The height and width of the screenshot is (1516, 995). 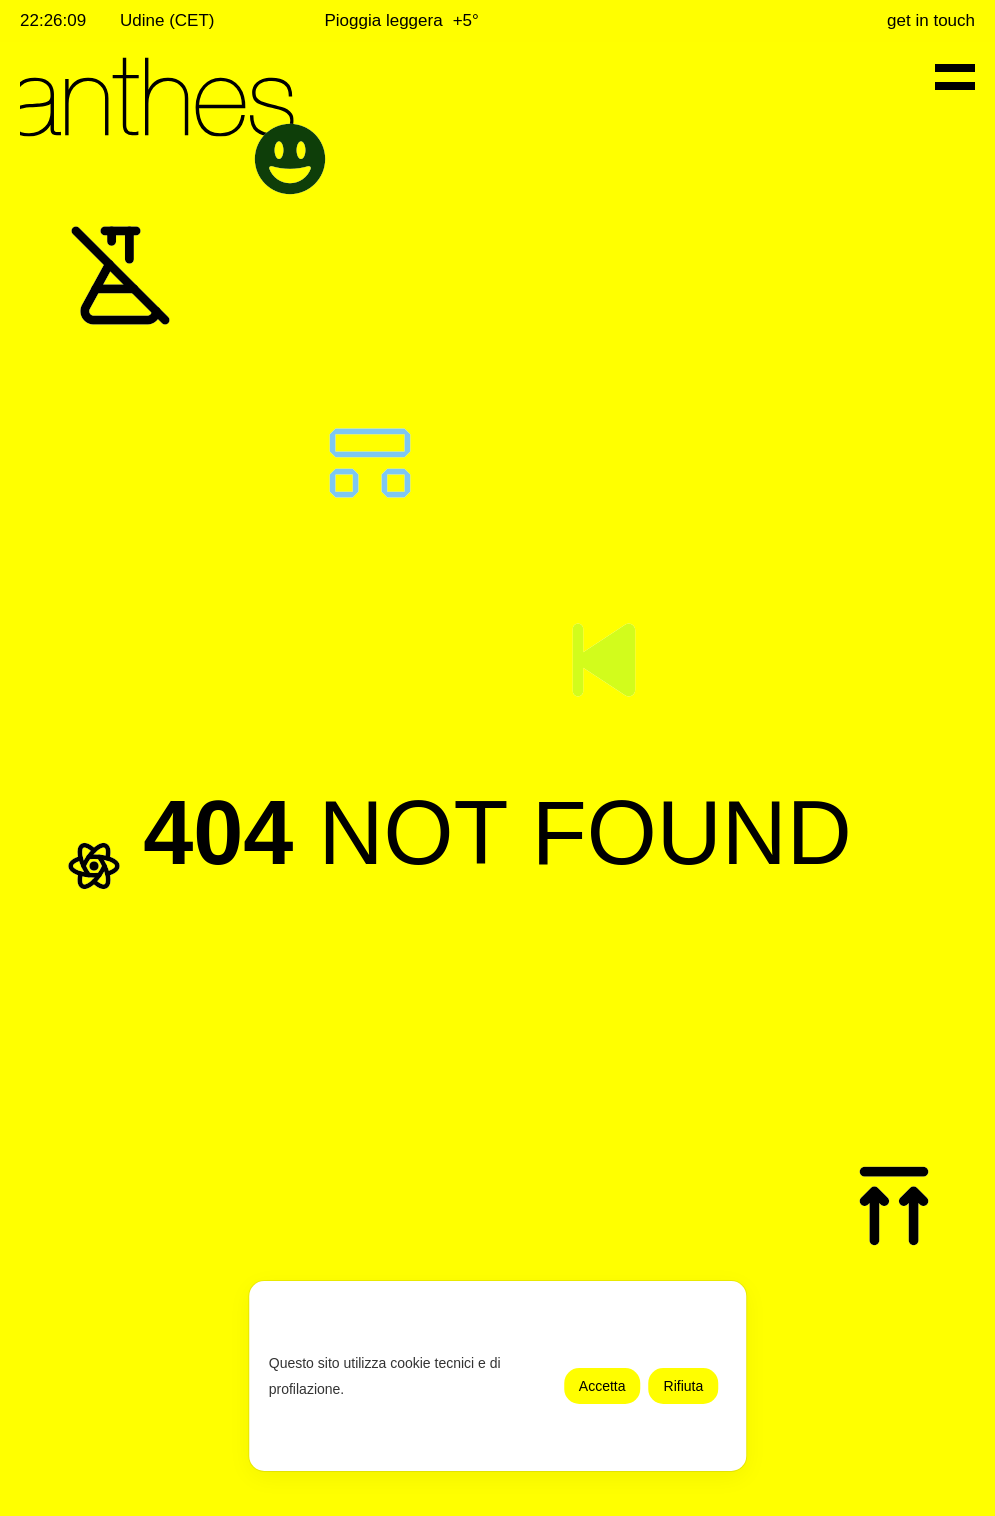 What do you see at coordinates (94, 866) in the screenshot?
I see `indicates a React.js application or component` at bounding box center [94, 866].